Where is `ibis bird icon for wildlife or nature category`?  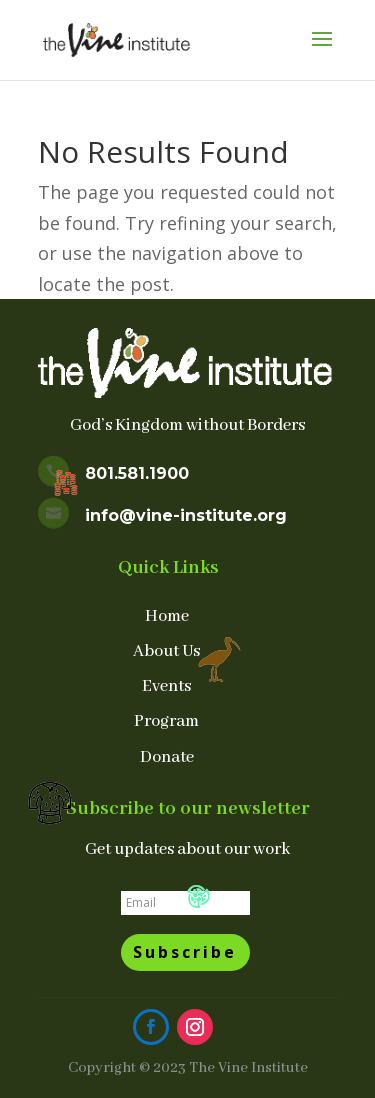
ibis bird icon for wildlife or nature category is located at coordinates (219, 659).